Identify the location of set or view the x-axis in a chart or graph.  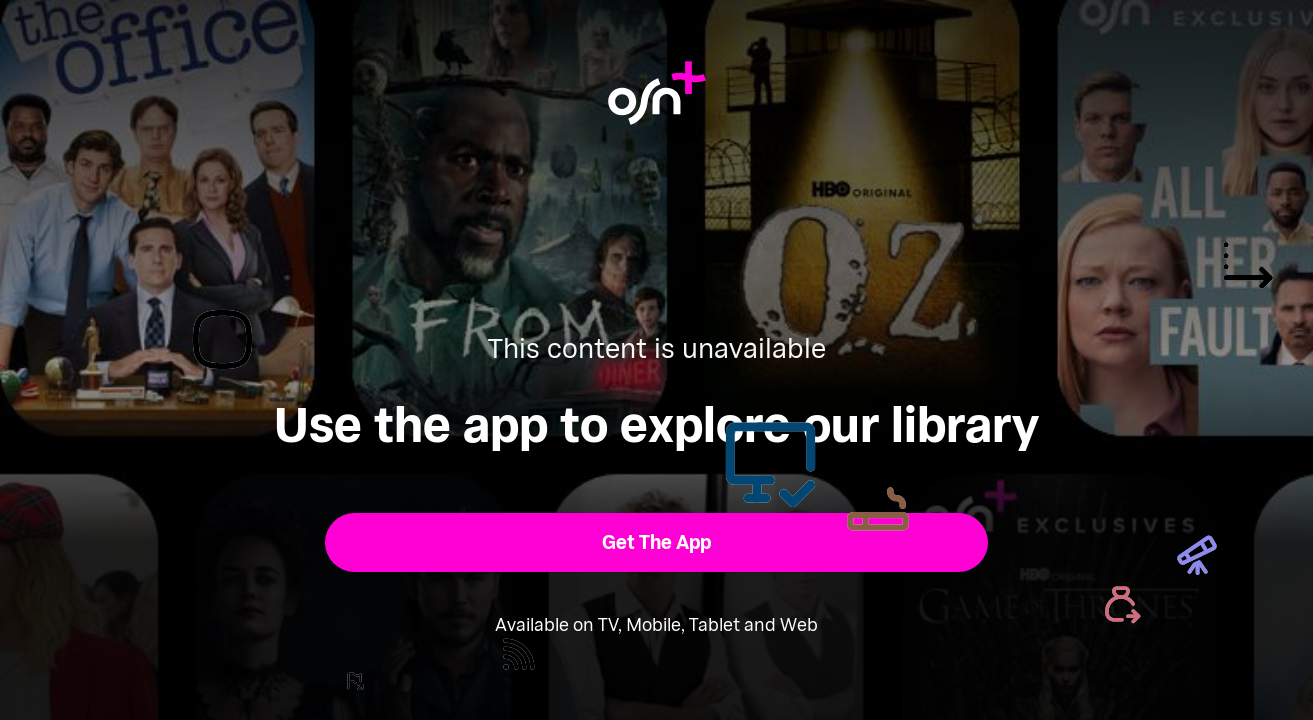
(1248, 264).